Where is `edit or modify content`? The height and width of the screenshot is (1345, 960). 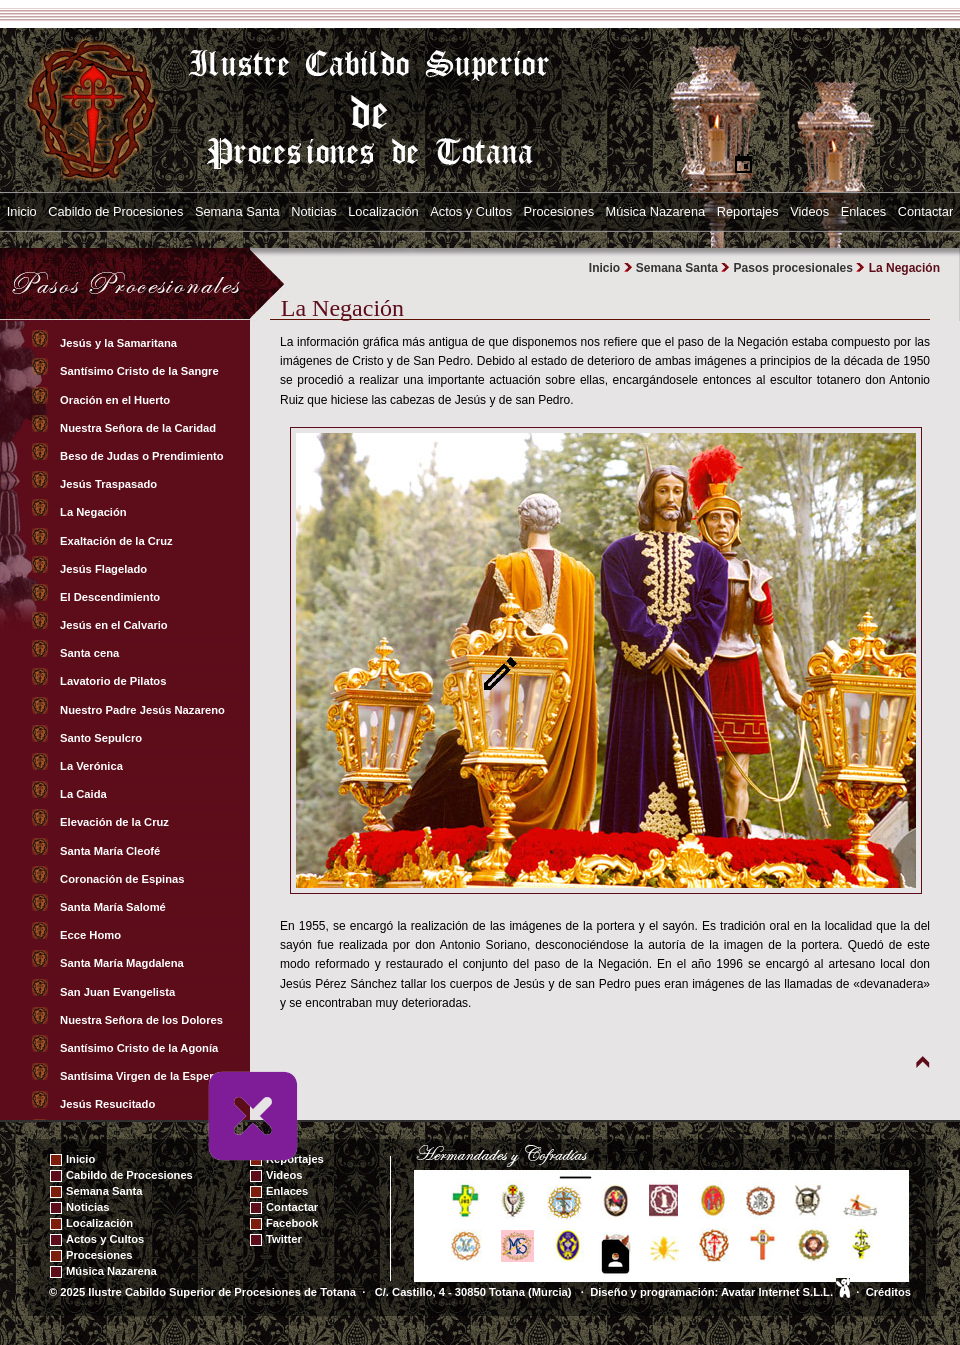
edit or modify content is located at coordinates (500, 673).